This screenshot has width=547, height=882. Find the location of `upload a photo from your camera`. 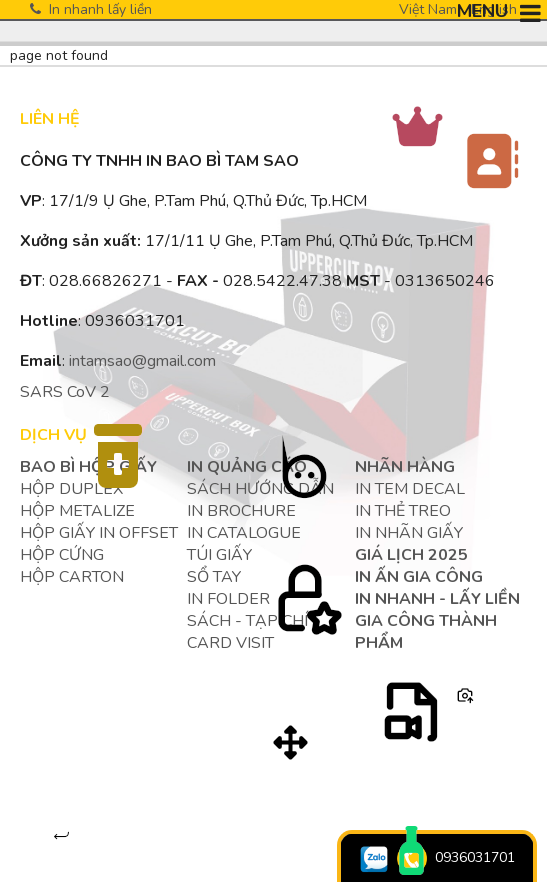

upload a photo from your camera is located at coordinates (465, 695).